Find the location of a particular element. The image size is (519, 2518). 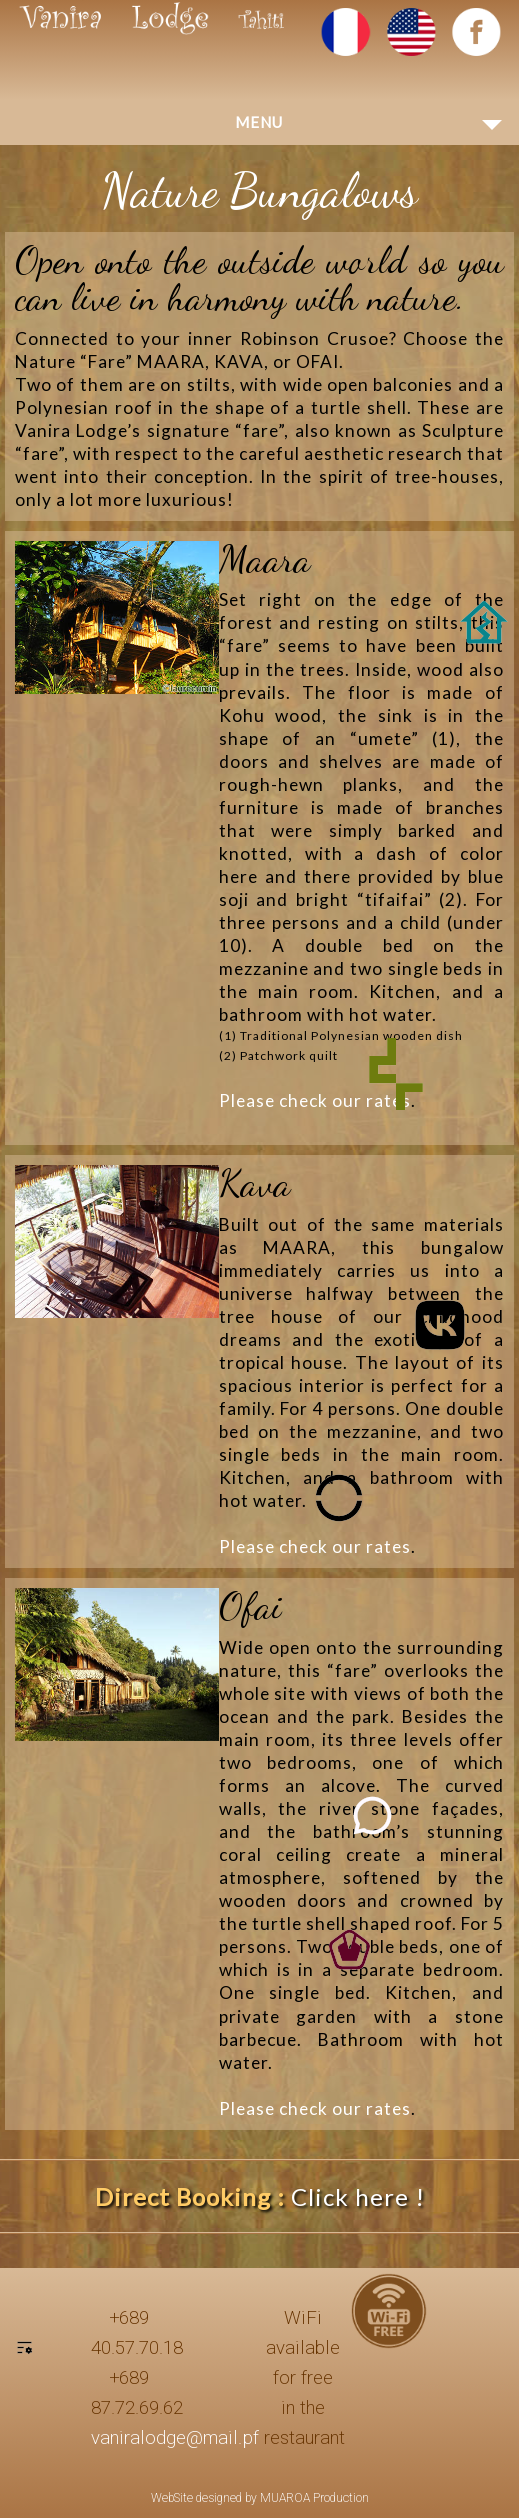

indicates earthquake alert or seismic activity warning is located at coordinates (484, 624).